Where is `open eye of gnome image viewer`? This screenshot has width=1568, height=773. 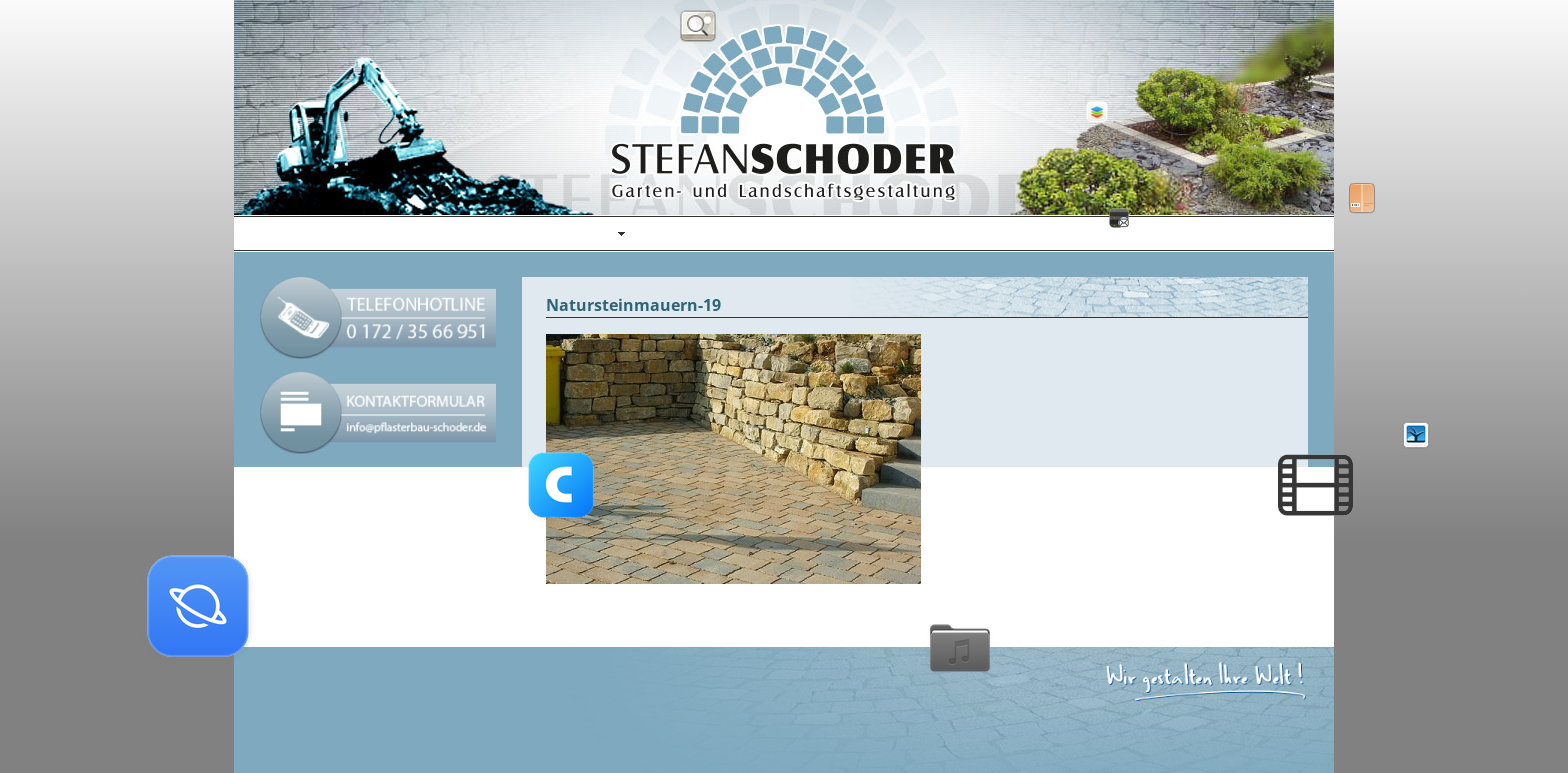 open eye of gnome image viewer is located at coordinates (698, 26).